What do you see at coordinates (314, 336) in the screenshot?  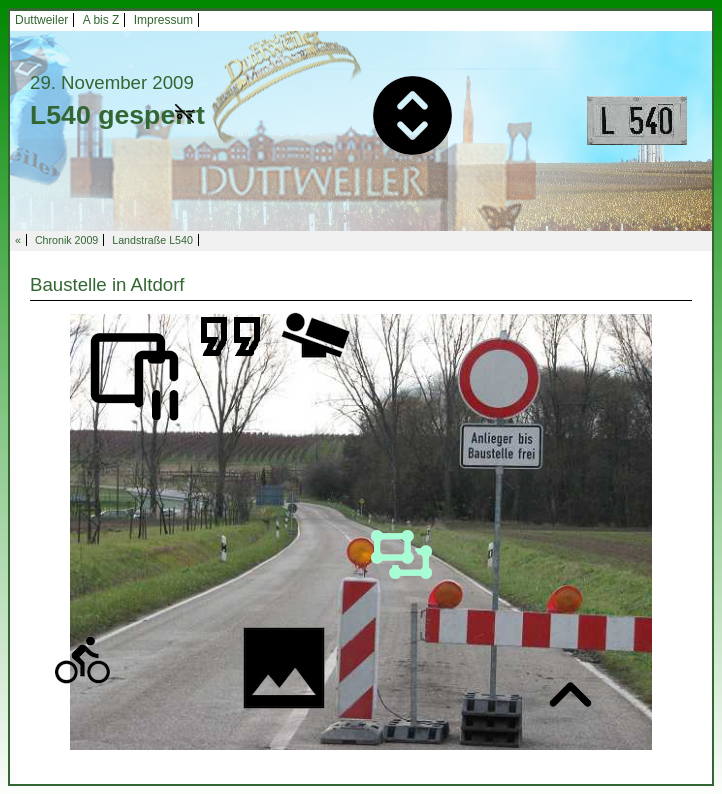 I see `indicates lie-flat seat availability on flight` at bounding box center [314, 336].